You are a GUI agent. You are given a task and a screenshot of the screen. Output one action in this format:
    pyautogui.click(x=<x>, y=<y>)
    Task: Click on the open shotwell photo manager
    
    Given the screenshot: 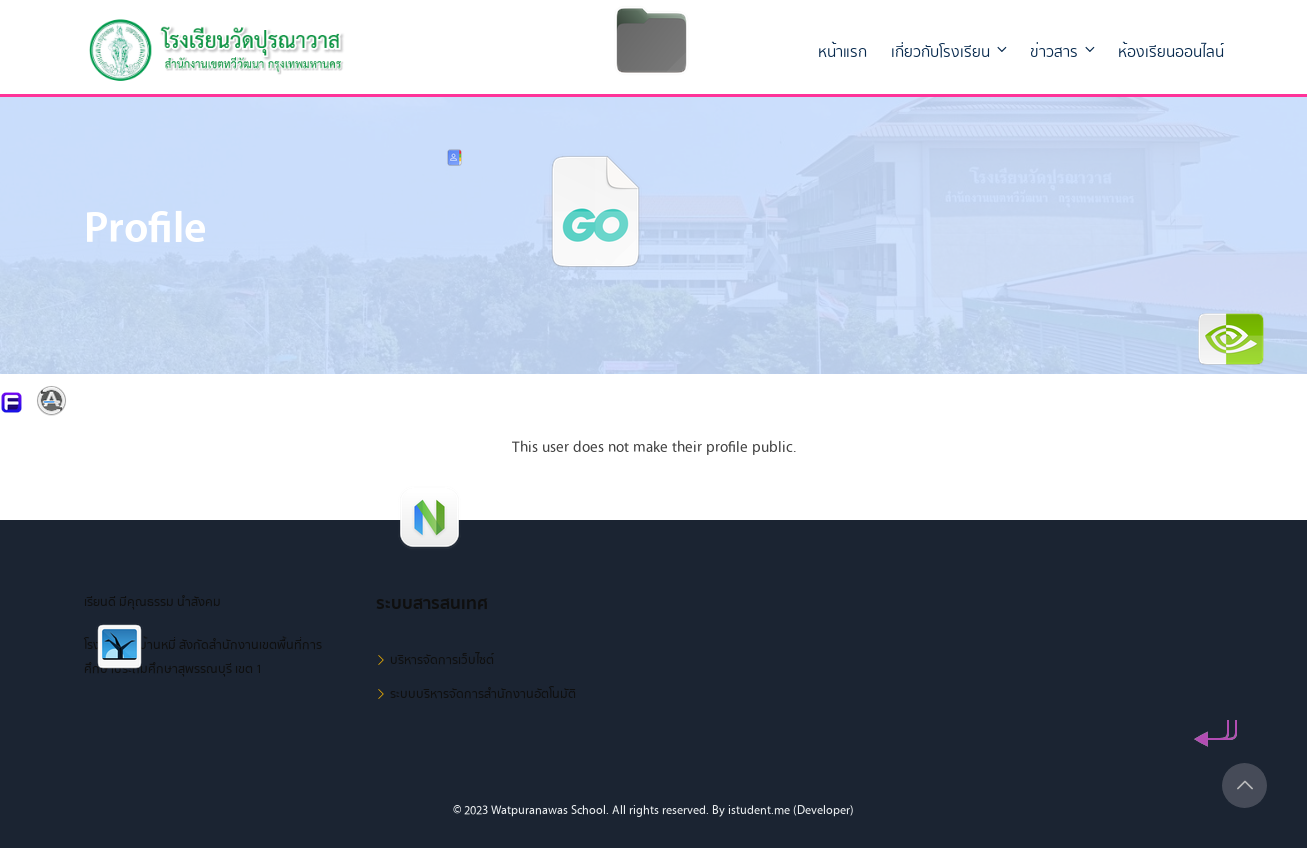 What is the action you would take?
    pyautogui.click(x=119, y=646)
    